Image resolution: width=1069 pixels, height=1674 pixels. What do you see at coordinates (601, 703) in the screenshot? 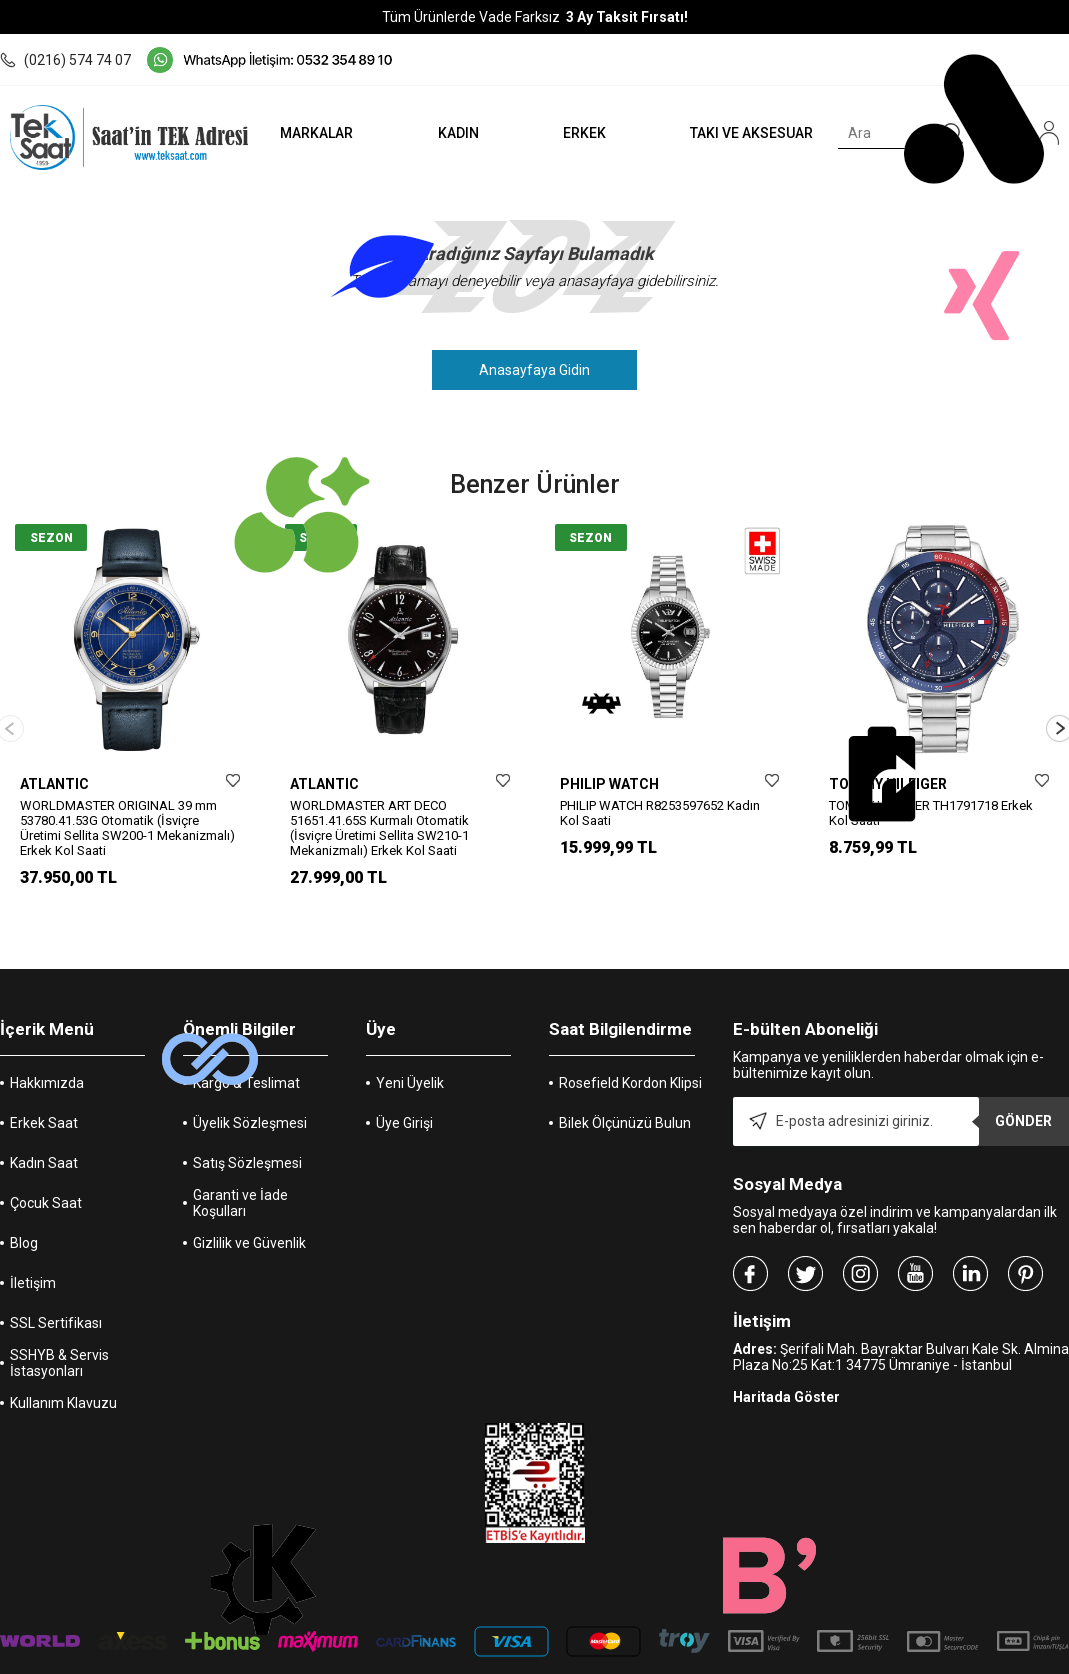
I see `open RetroArch emulator app` at bounding box center [601, 703].